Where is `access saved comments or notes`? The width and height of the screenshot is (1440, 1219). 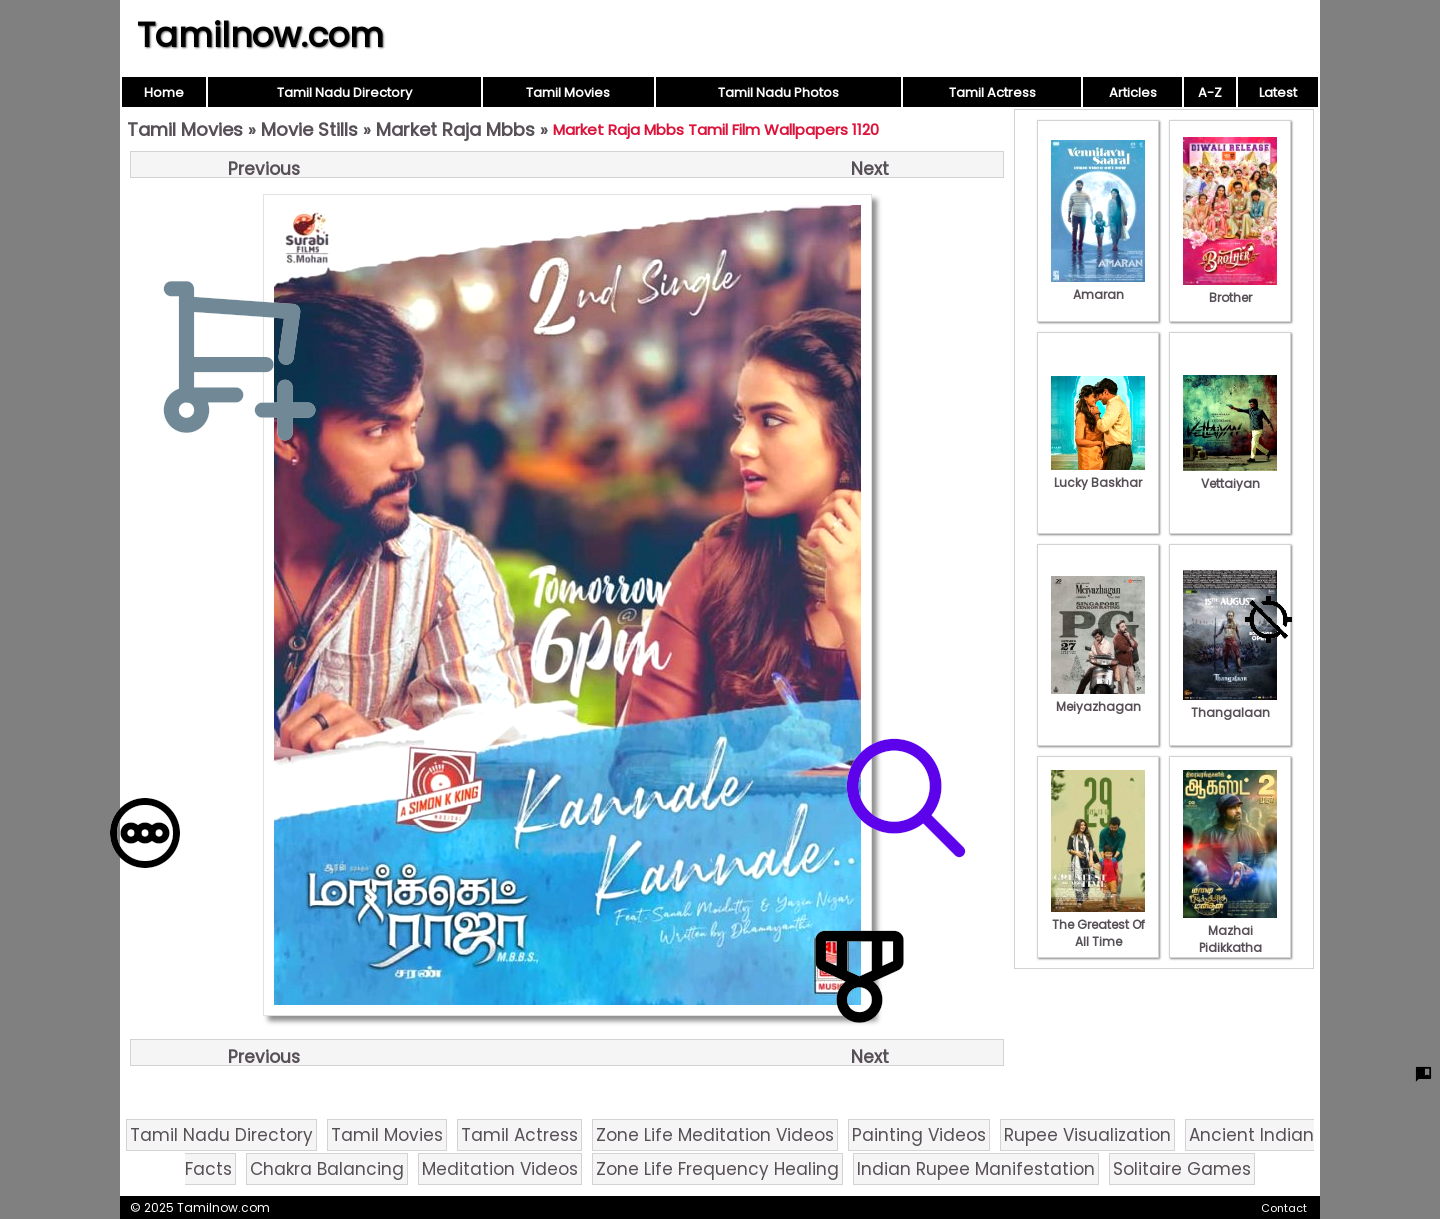 access saved comments or notes is located at coordinates (1423, 1074).